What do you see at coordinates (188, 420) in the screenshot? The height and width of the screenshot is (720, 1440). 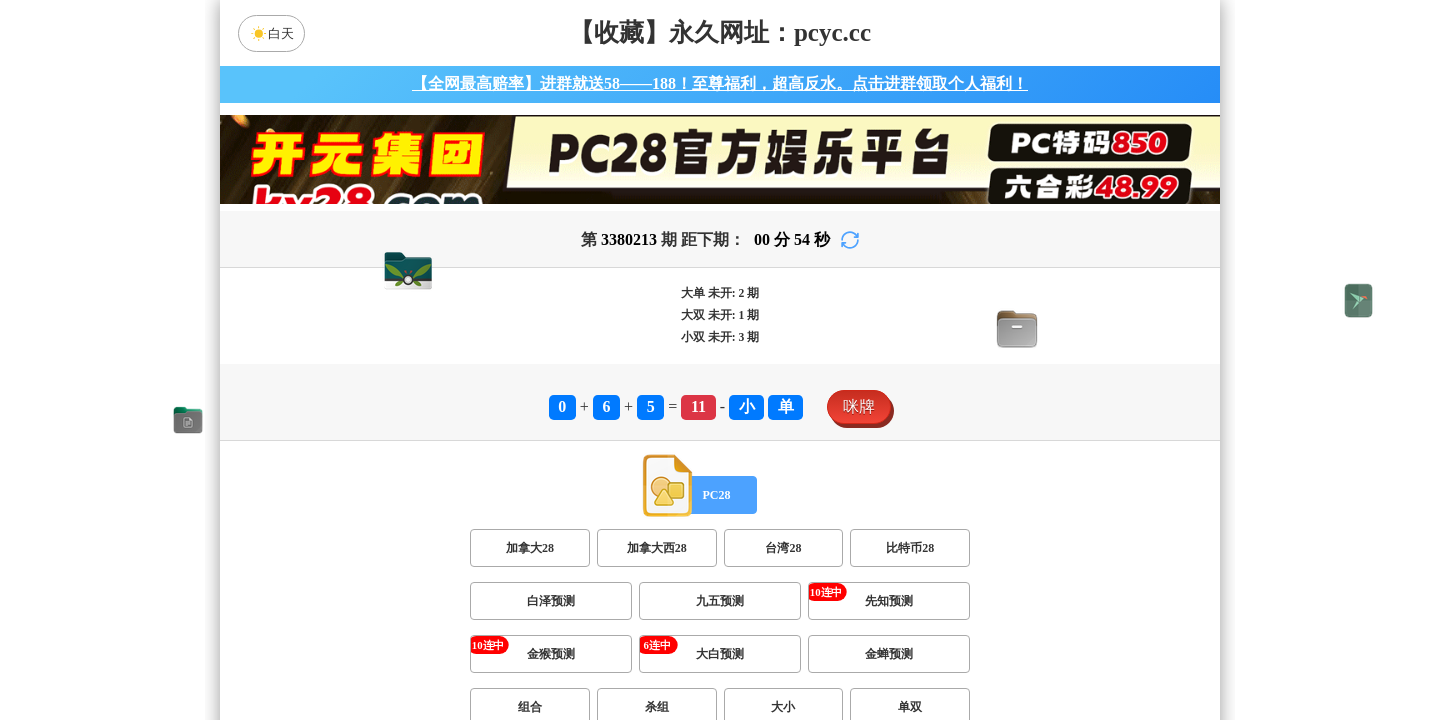 I see `open your documents folder` at bounding box center [188, 420].